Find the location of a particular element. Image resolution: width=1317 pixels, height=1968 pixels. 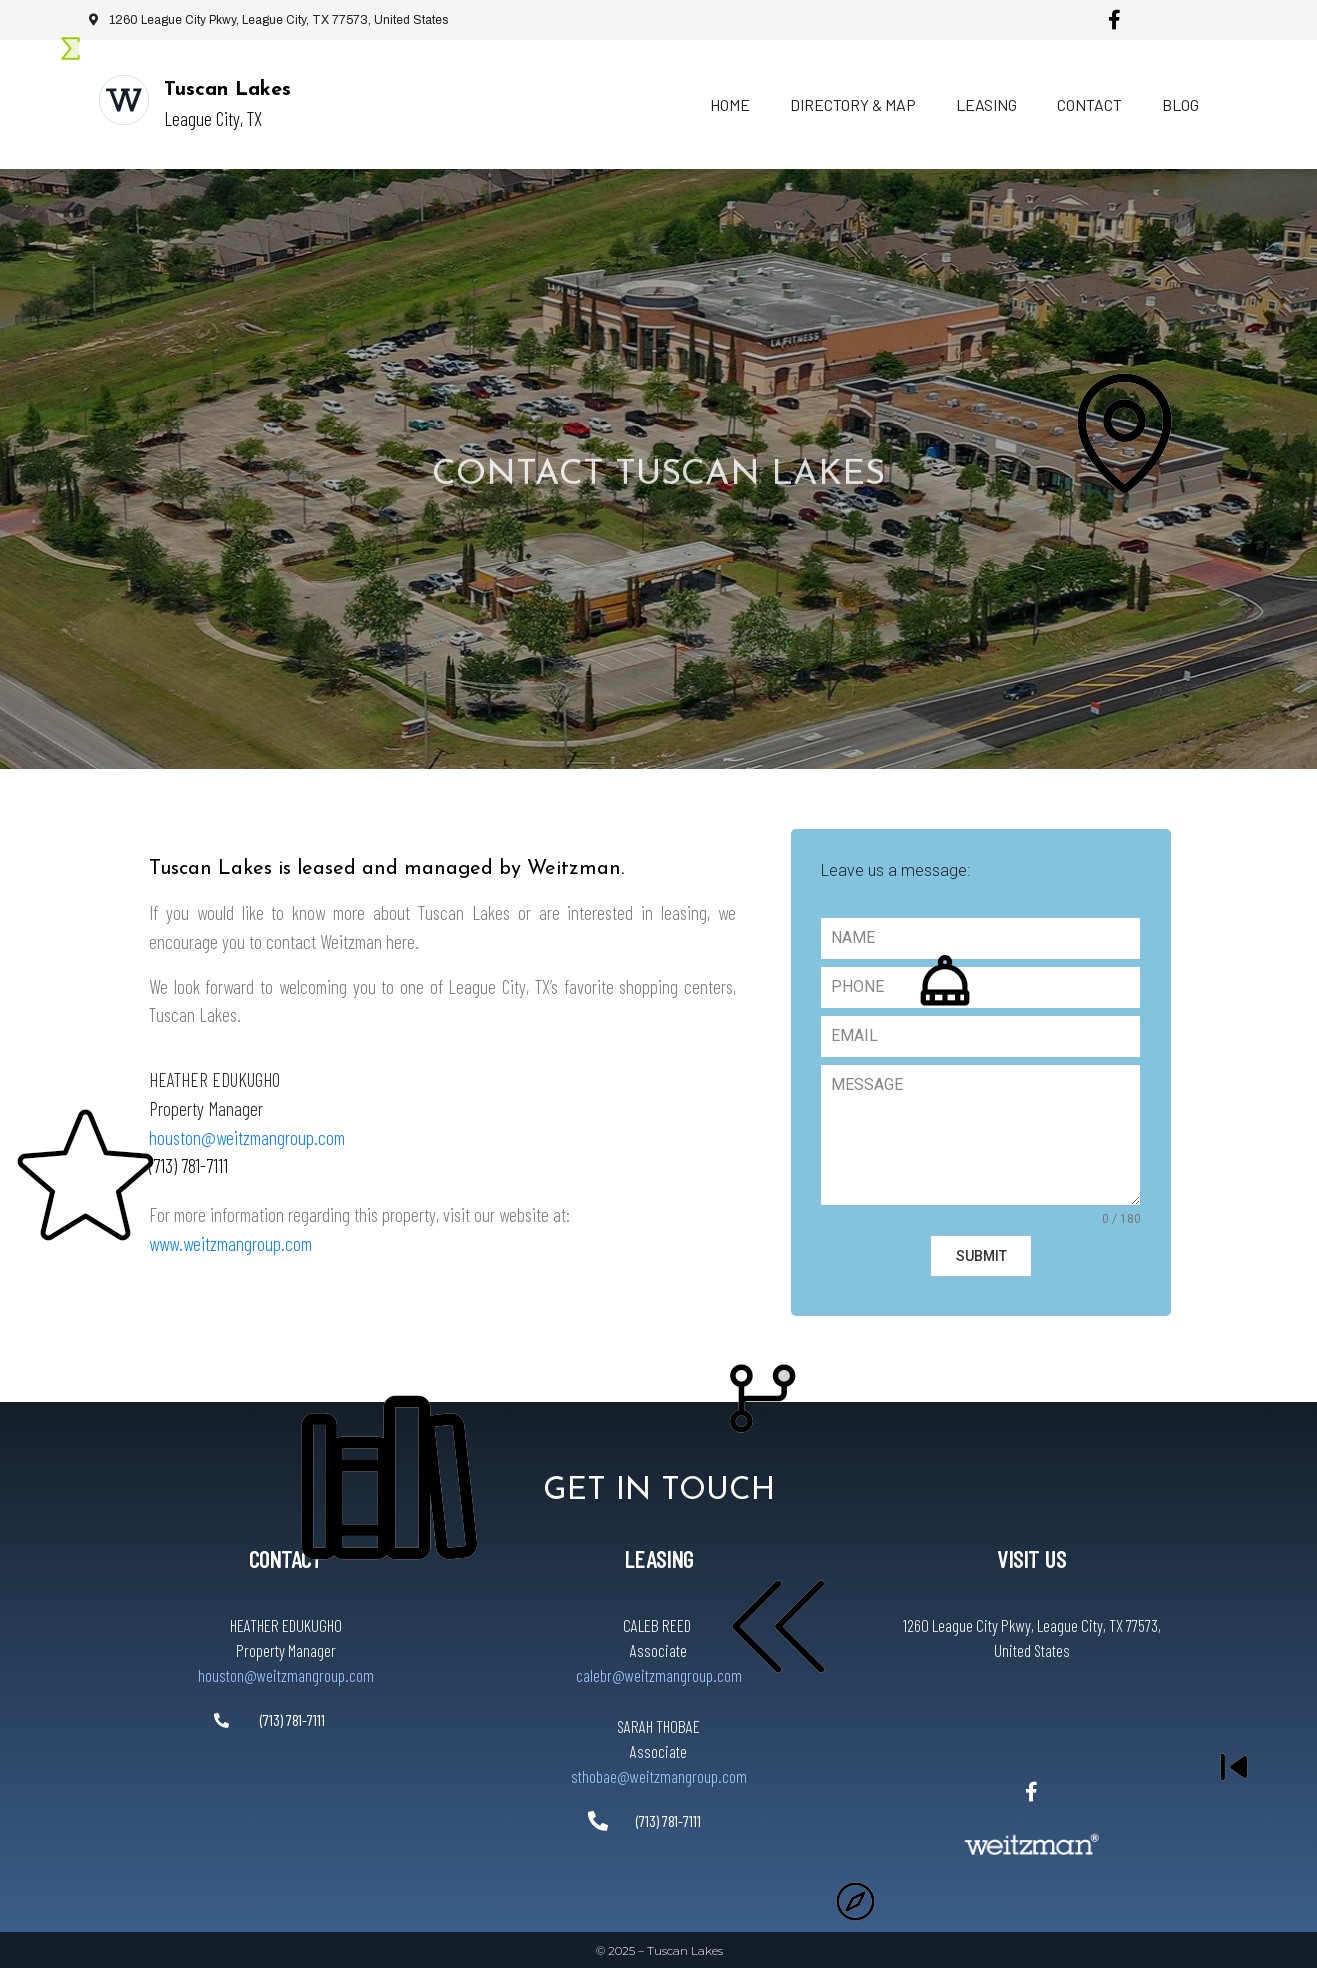

add to favorites is located at coordinates (85, 1177).